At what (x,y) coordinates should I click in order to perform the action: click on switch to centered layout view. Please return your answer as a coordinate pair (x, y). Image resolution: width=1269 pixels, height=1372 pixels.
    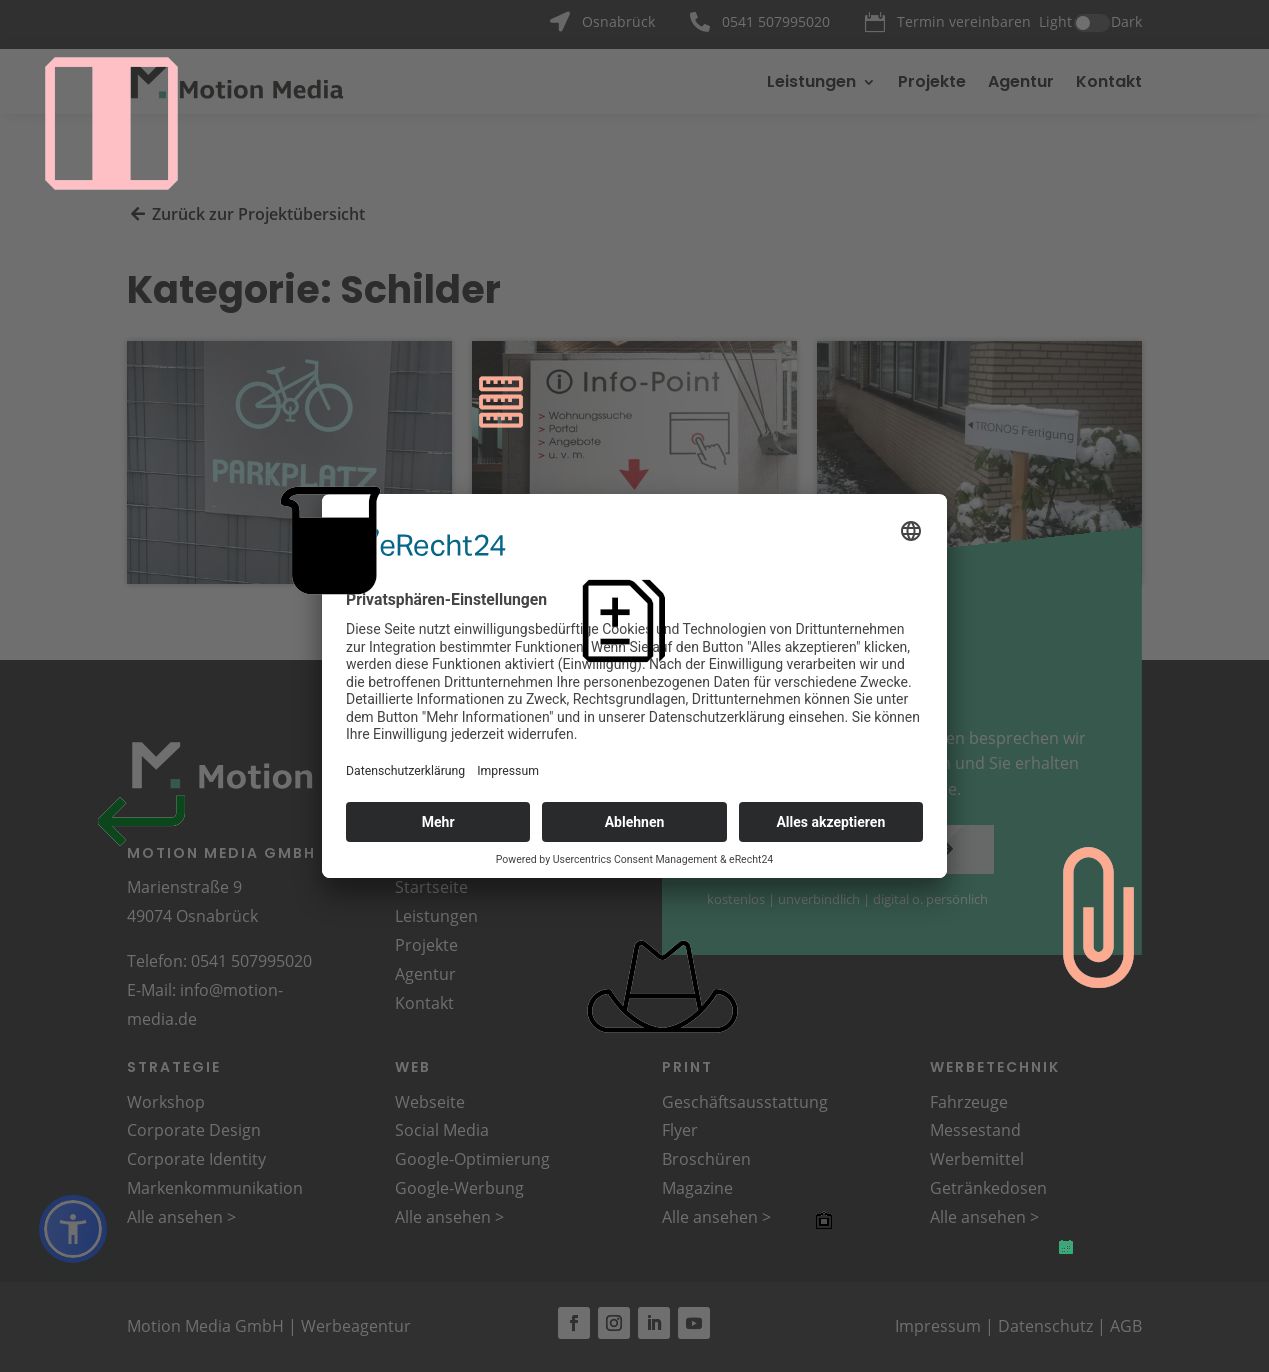
    Looking at the image, I should click on (111, 123).